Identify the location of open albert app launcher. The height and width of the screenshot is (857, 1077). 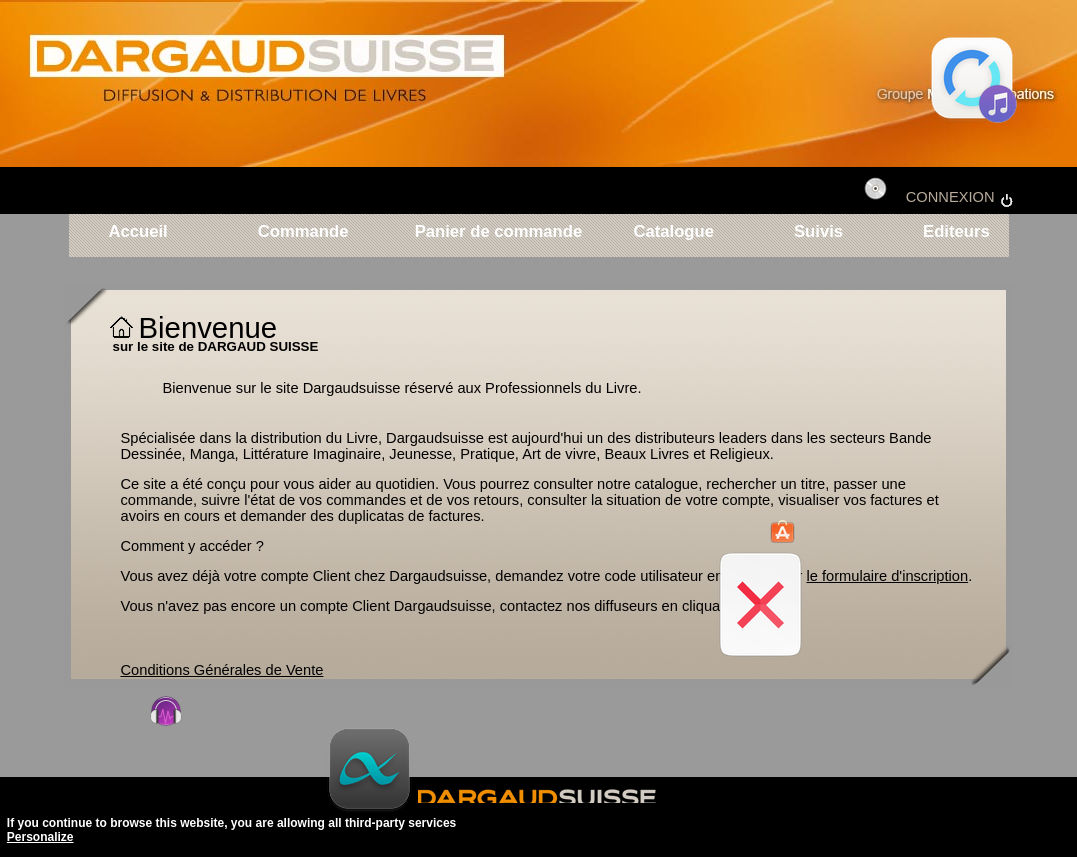
(369, 768).